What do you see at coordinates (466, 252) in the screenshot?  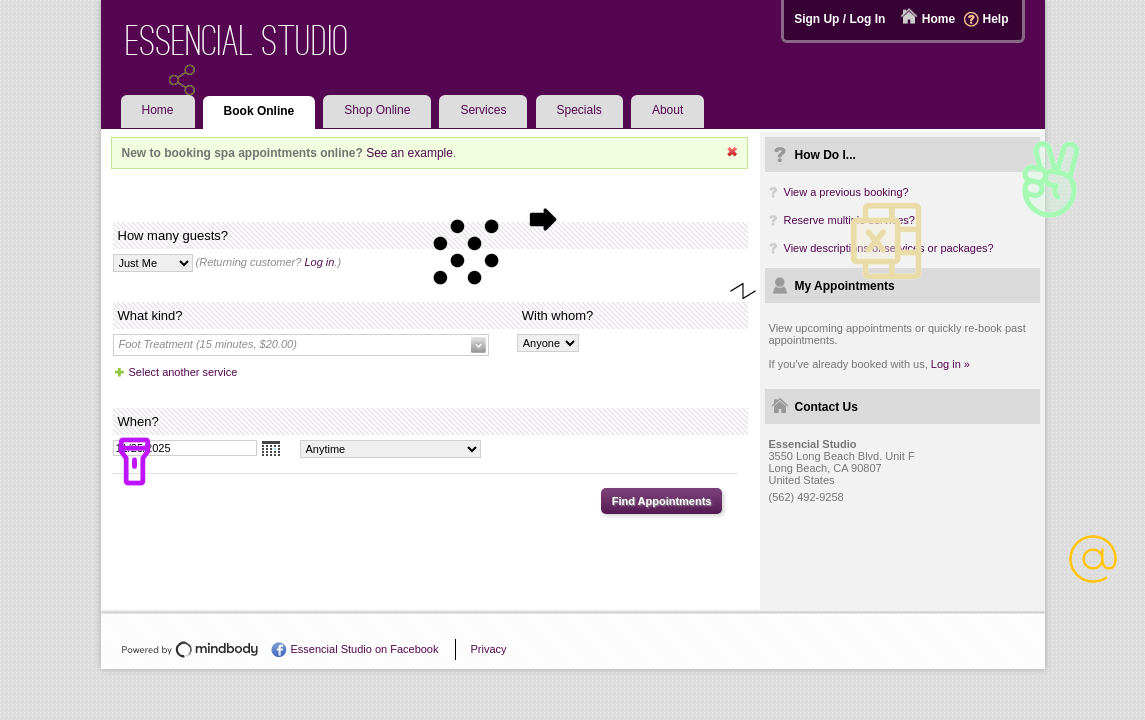 I see `adjust image grain or noise settings` at bounding box center [466, 252].